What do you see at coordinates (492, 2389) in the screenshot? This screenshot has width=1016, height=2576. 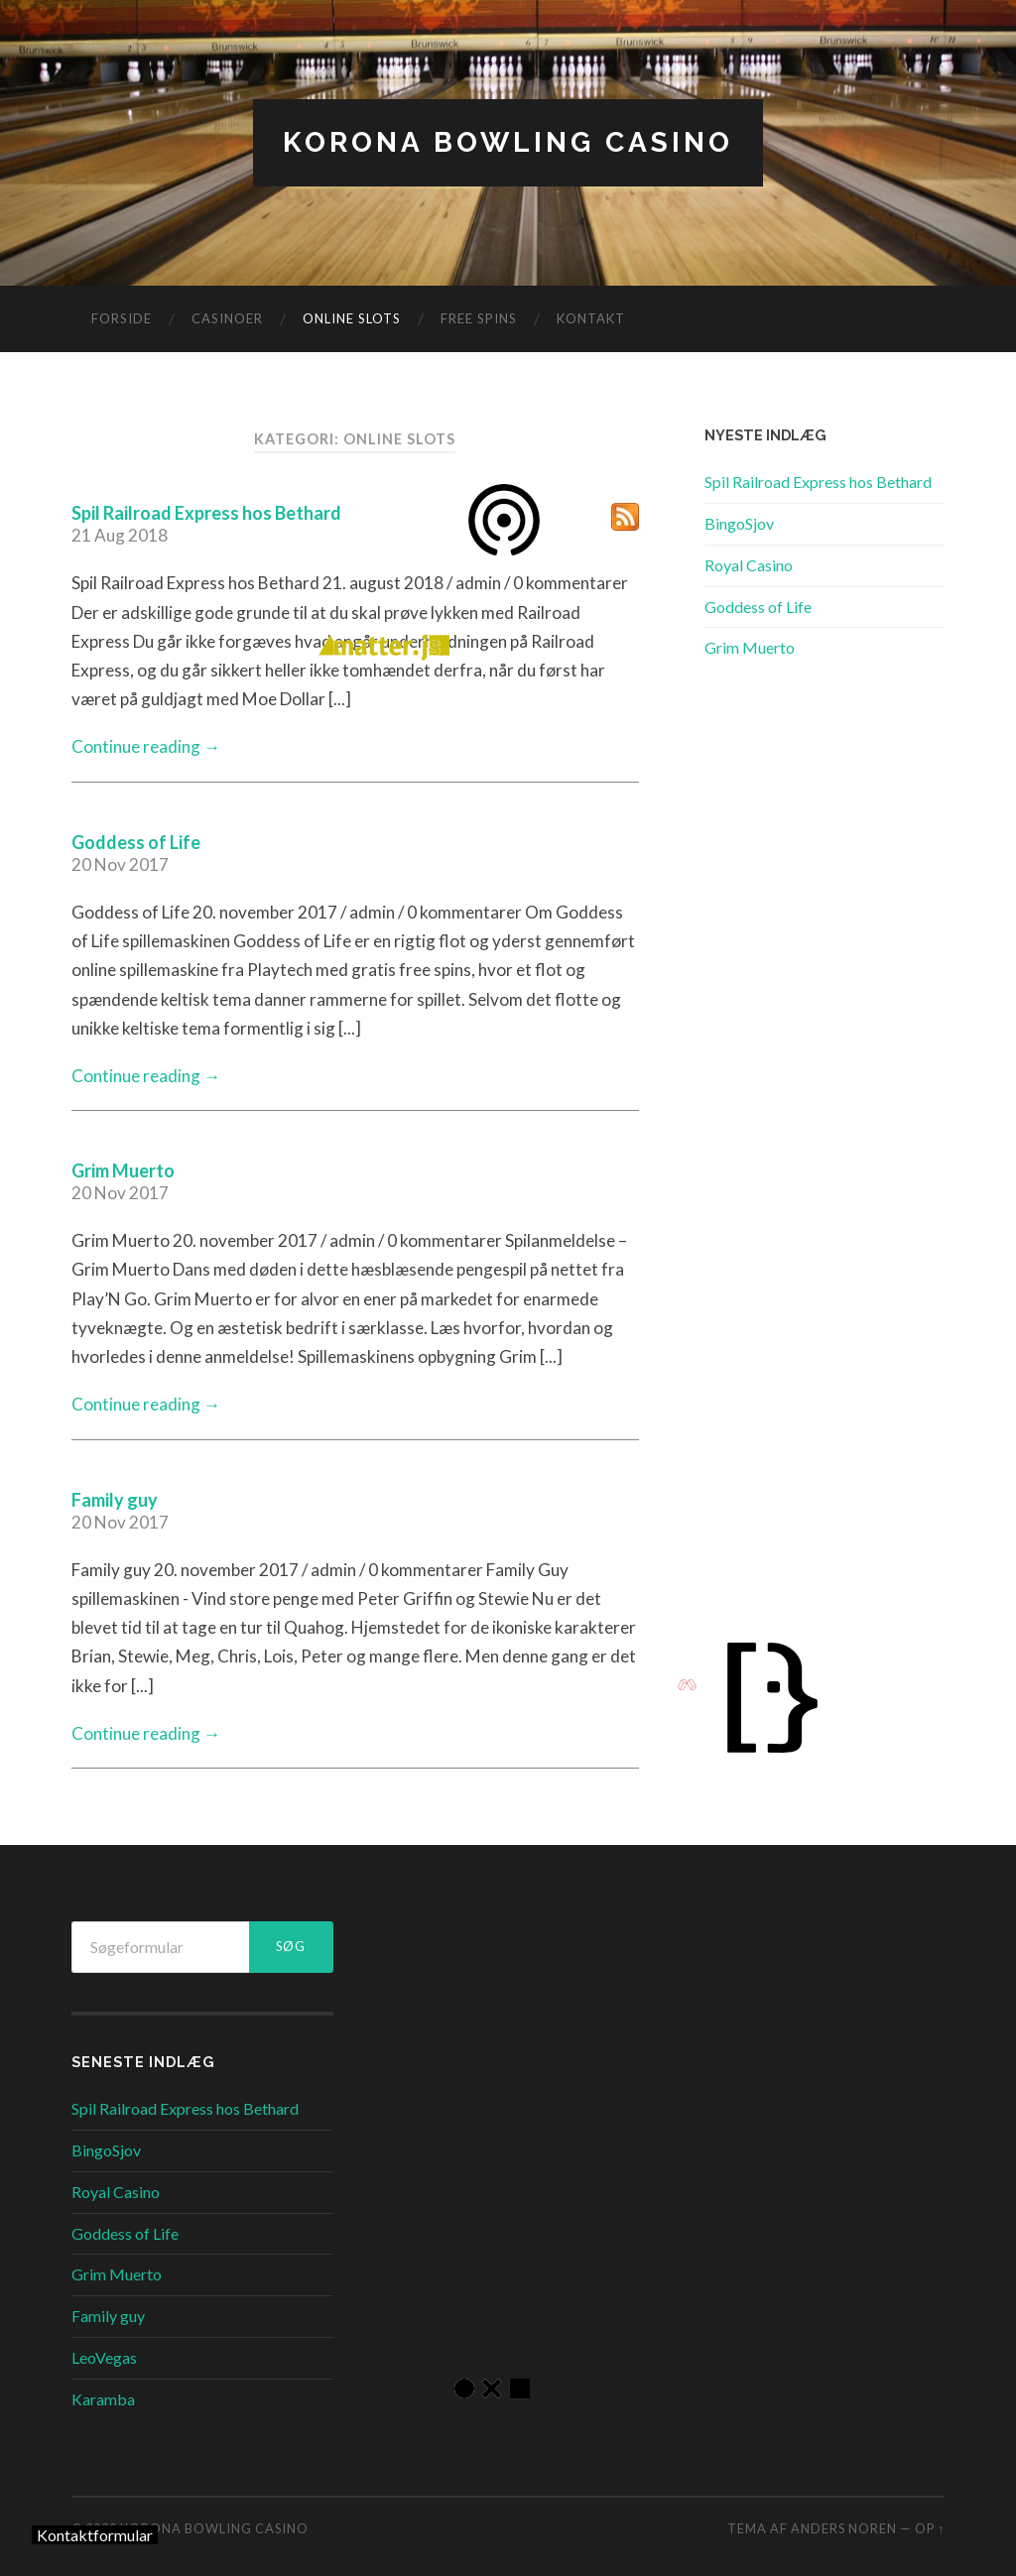 I see `visit the noun project website` at bounding box center [492, 2389].